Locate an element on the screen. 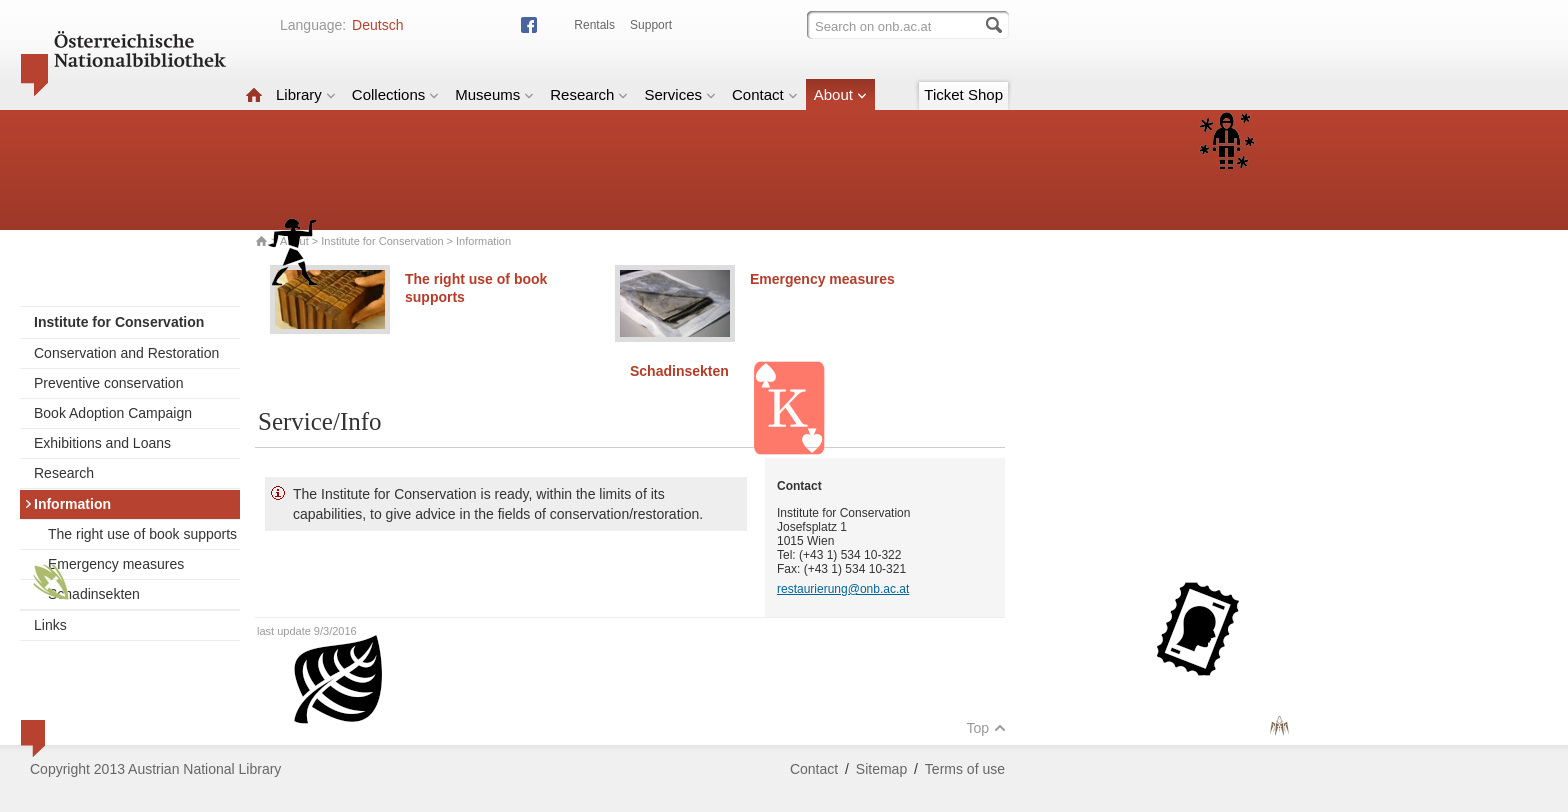 The width and height of the screenshot is (1568, 812). throw or launch a dagger attack is located at coordinates (51, 582).